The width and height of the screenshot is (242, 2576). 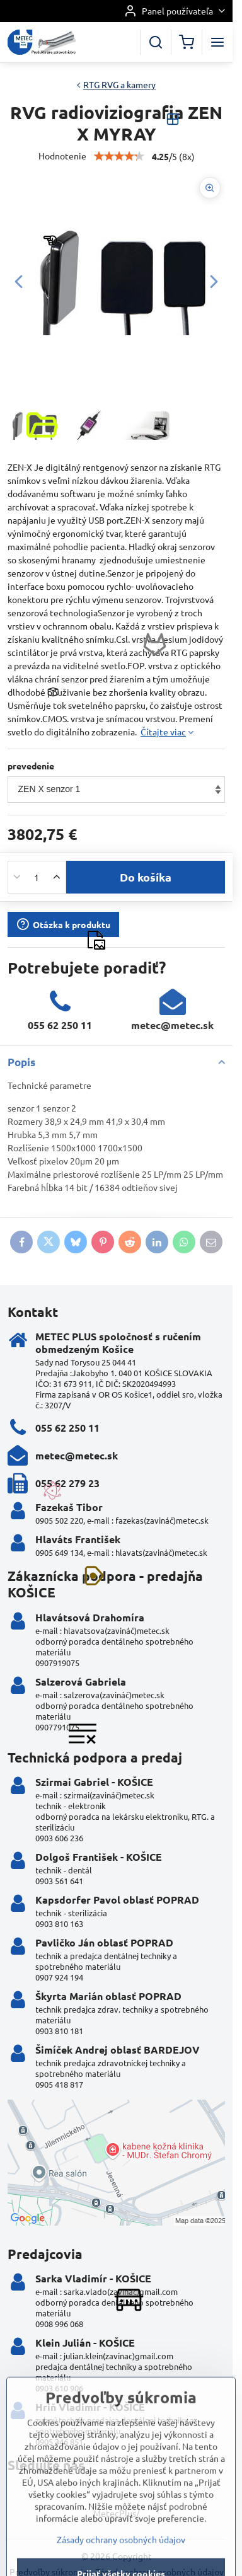 What do you see at coordinates (83, 1734) in the screenshot?
I see `clear all items from a list` at bounding box center [83, 1734].